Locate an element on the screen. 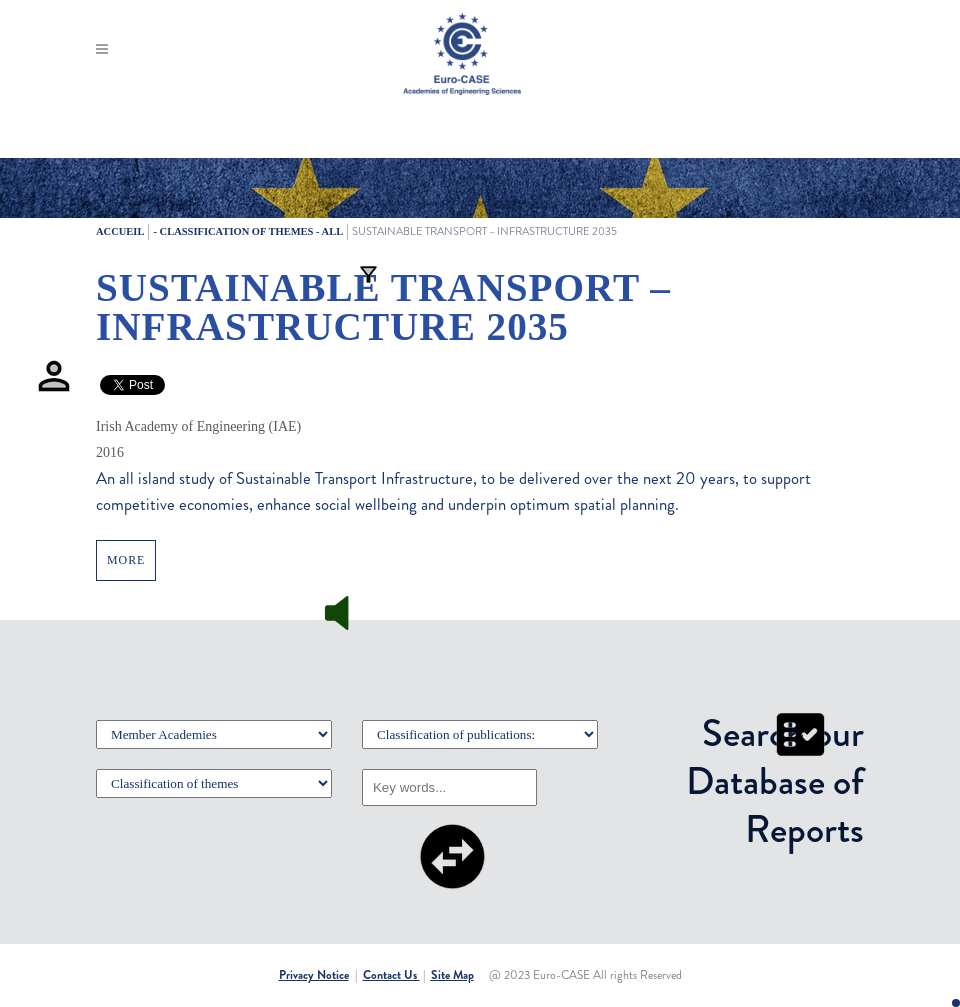 The image size is (960, 1007). speaker with no audio output is located at coordinates (342, 613).